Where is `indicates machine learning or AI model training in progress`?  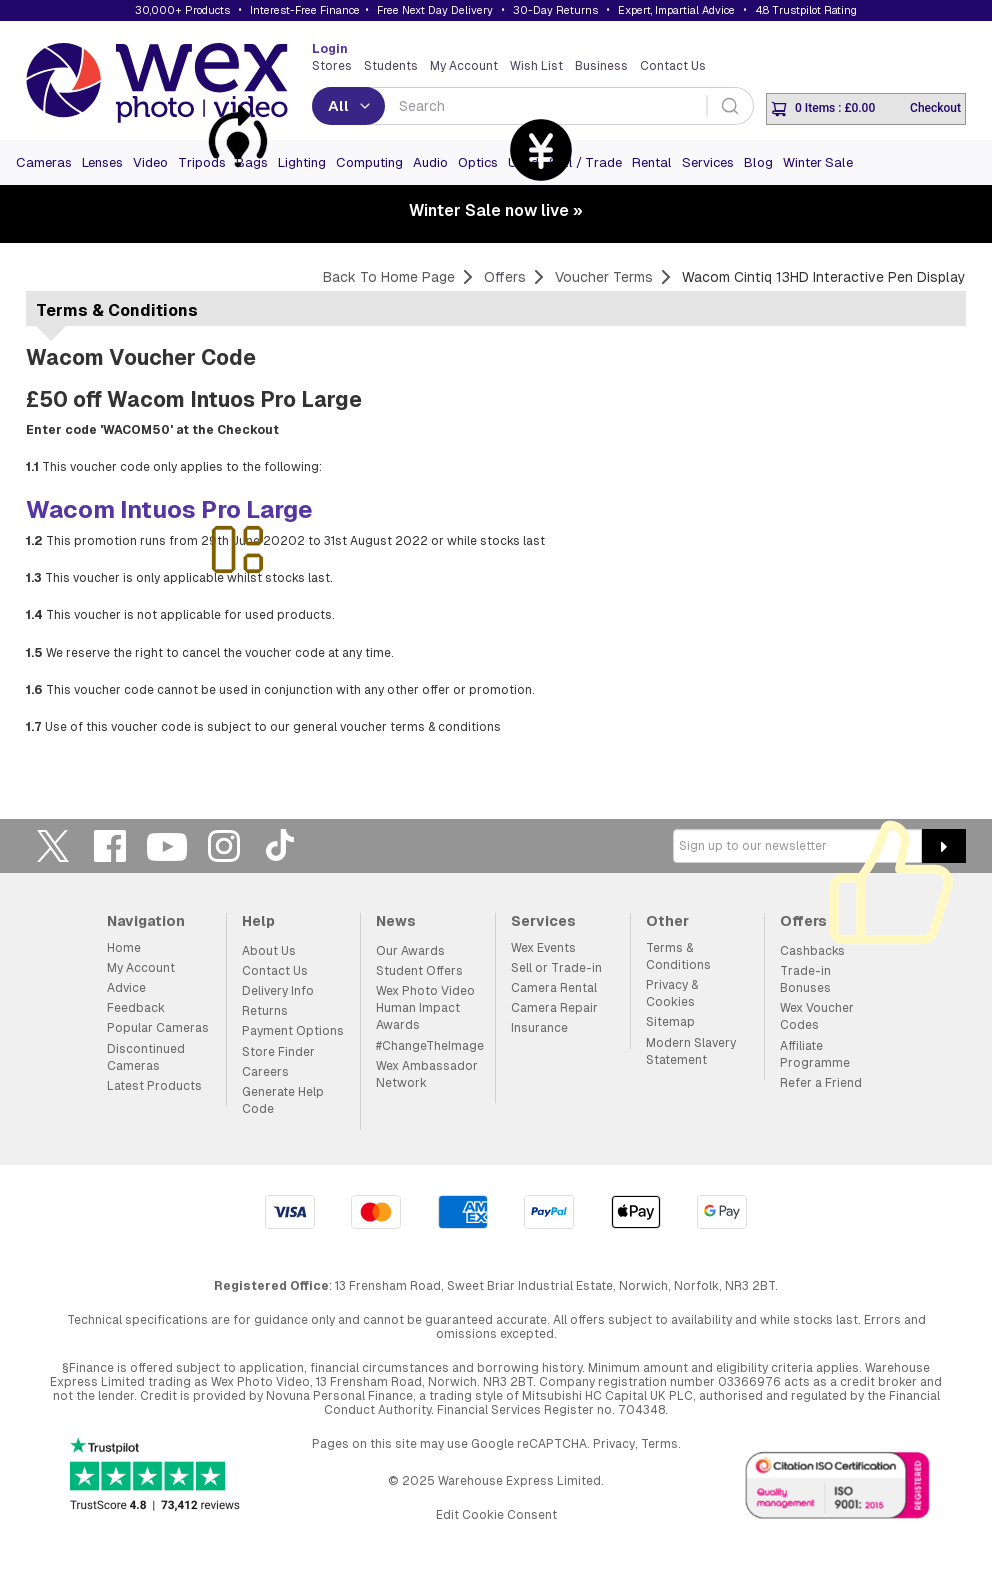
indicates machine learning or AI model training in progress is located at coordinates (238, 138).